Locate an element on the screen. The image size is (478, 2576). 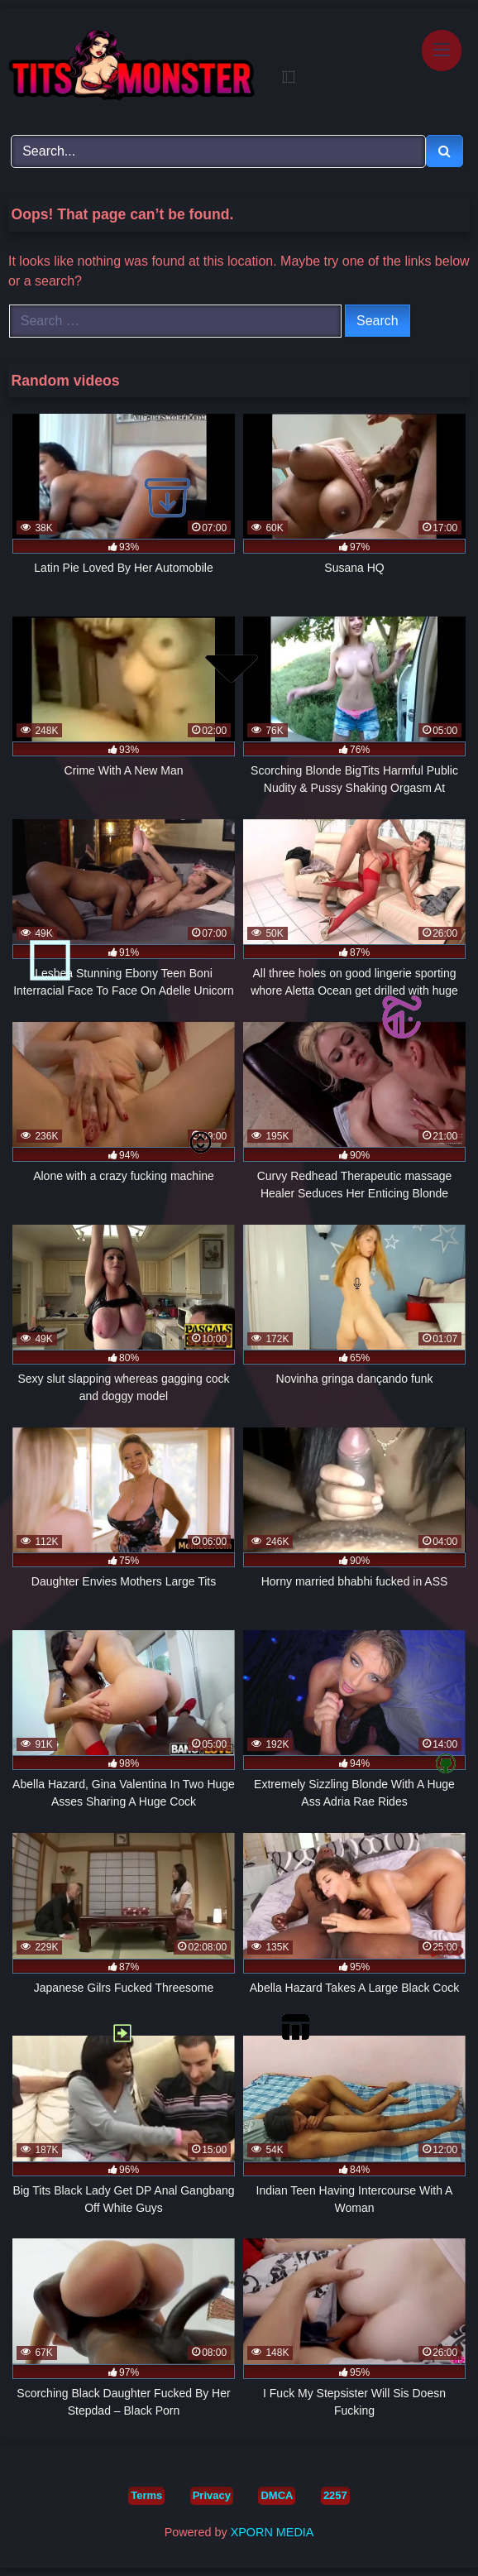
archive or move item to storage is located at coordinates (167, 497).